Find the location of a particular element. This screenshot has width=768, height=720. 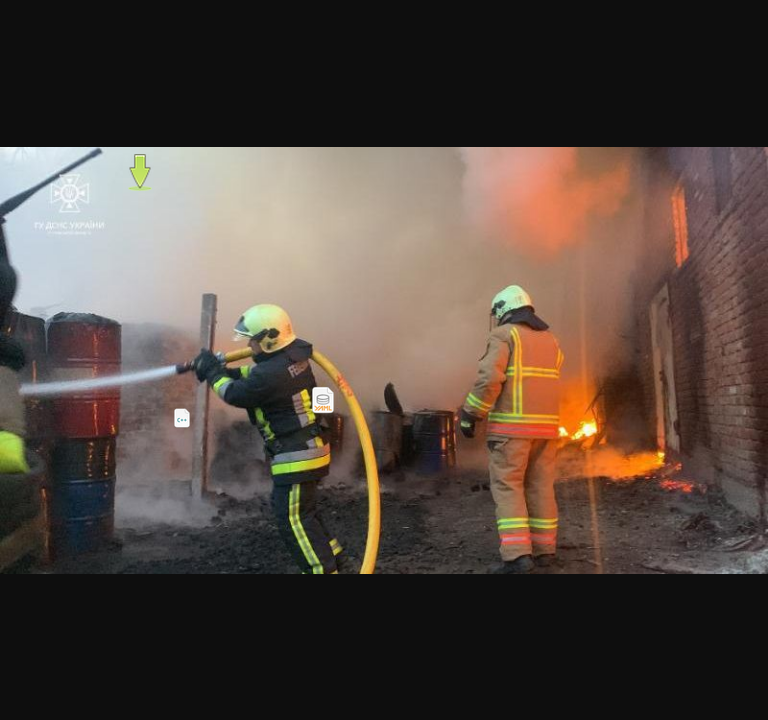

save the current file or document is located at coordinates (140, 173).